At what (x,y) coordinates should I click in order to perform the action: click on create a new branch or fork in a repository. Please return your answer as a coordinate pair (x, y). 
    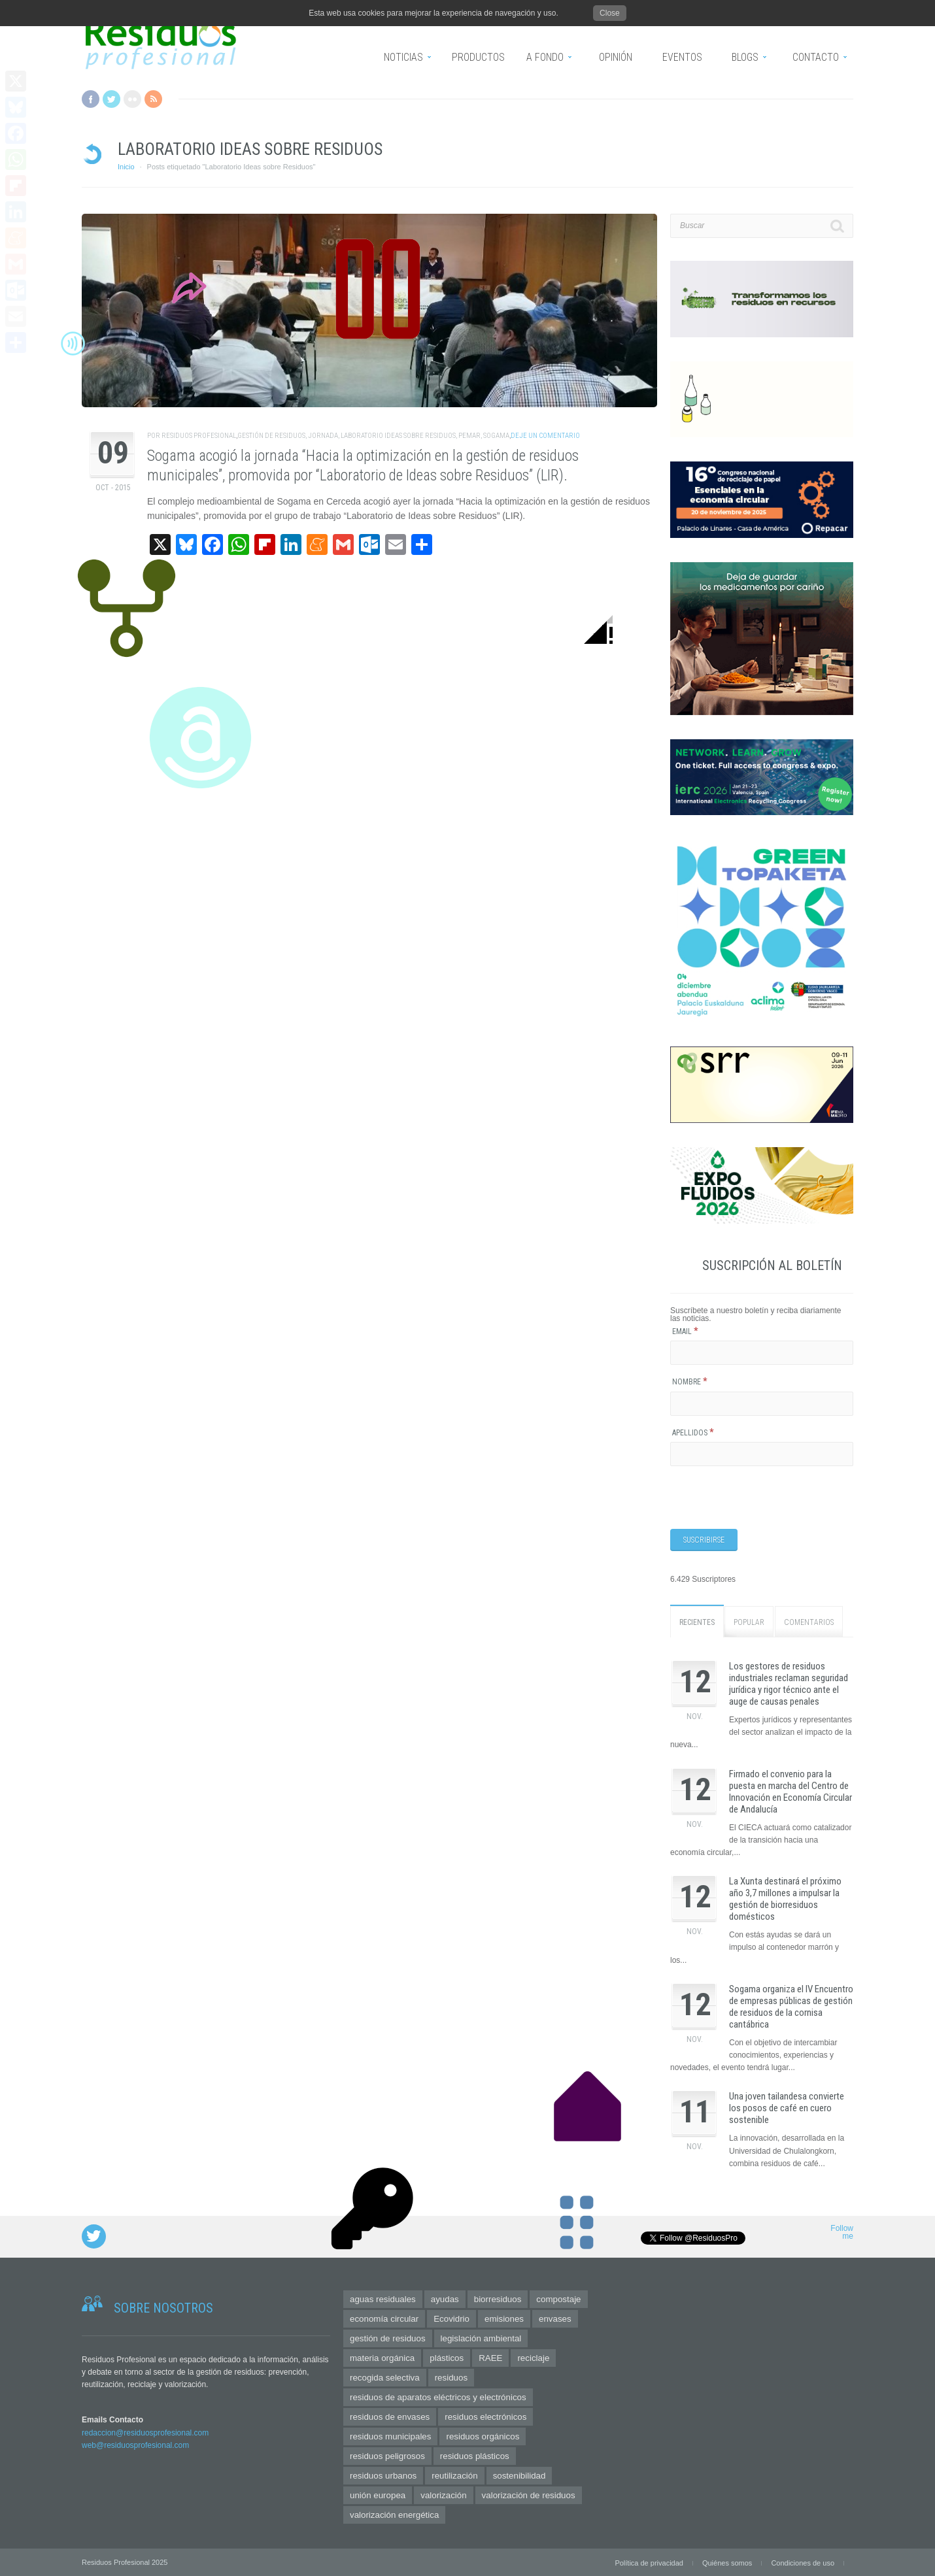
    Looking at the image, I should click on (126, 608).